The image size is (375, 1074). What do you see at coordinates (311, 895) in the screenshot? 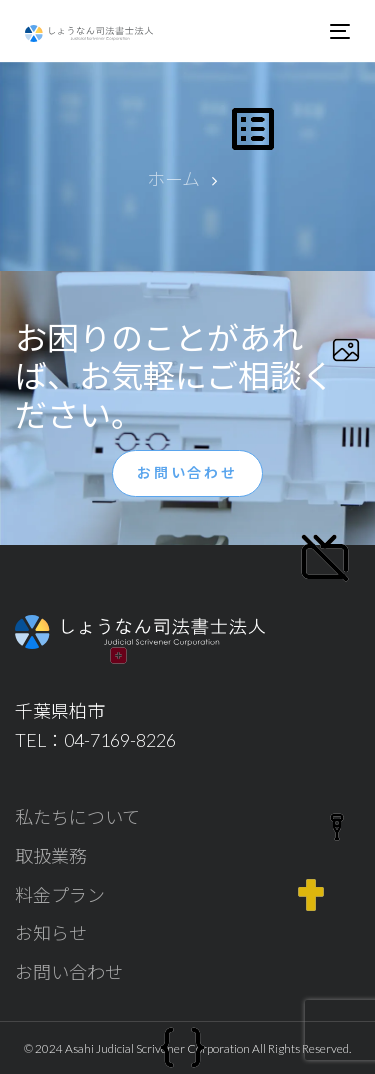
I see `religious or faith-based content indicator` at bounding box center [311, 895].